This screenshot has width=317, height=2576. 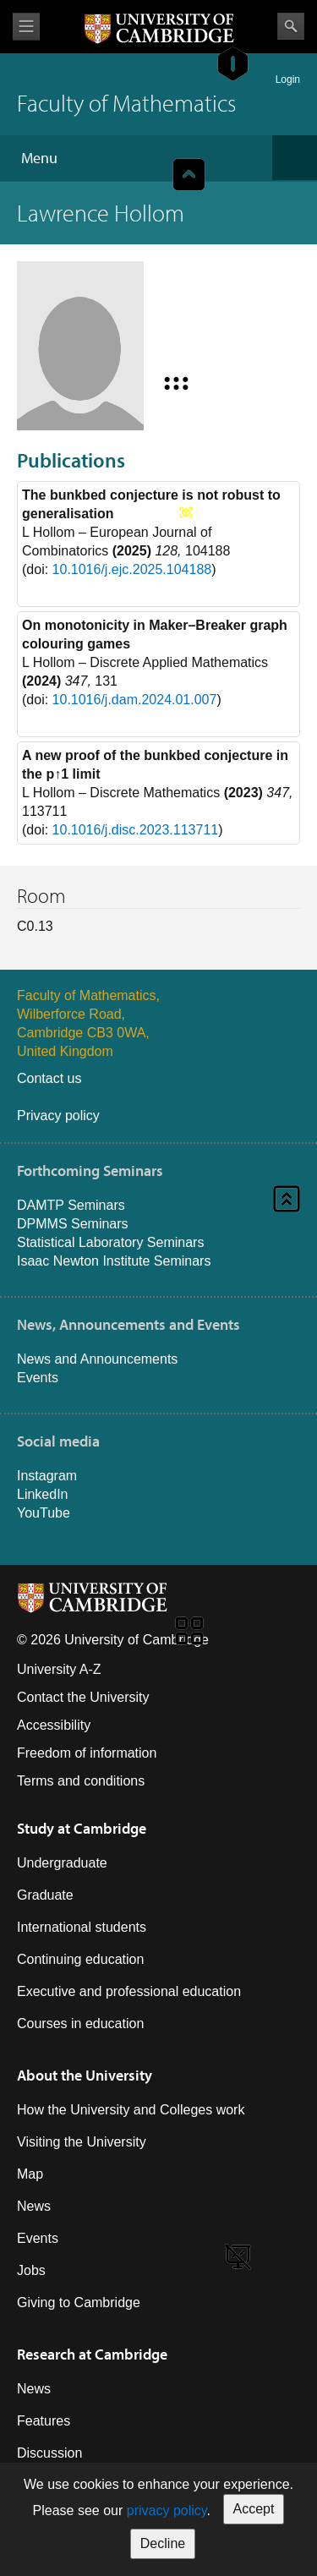 I want to click on stop screen sharing or presentation mode, so click(x=238, y=2256).